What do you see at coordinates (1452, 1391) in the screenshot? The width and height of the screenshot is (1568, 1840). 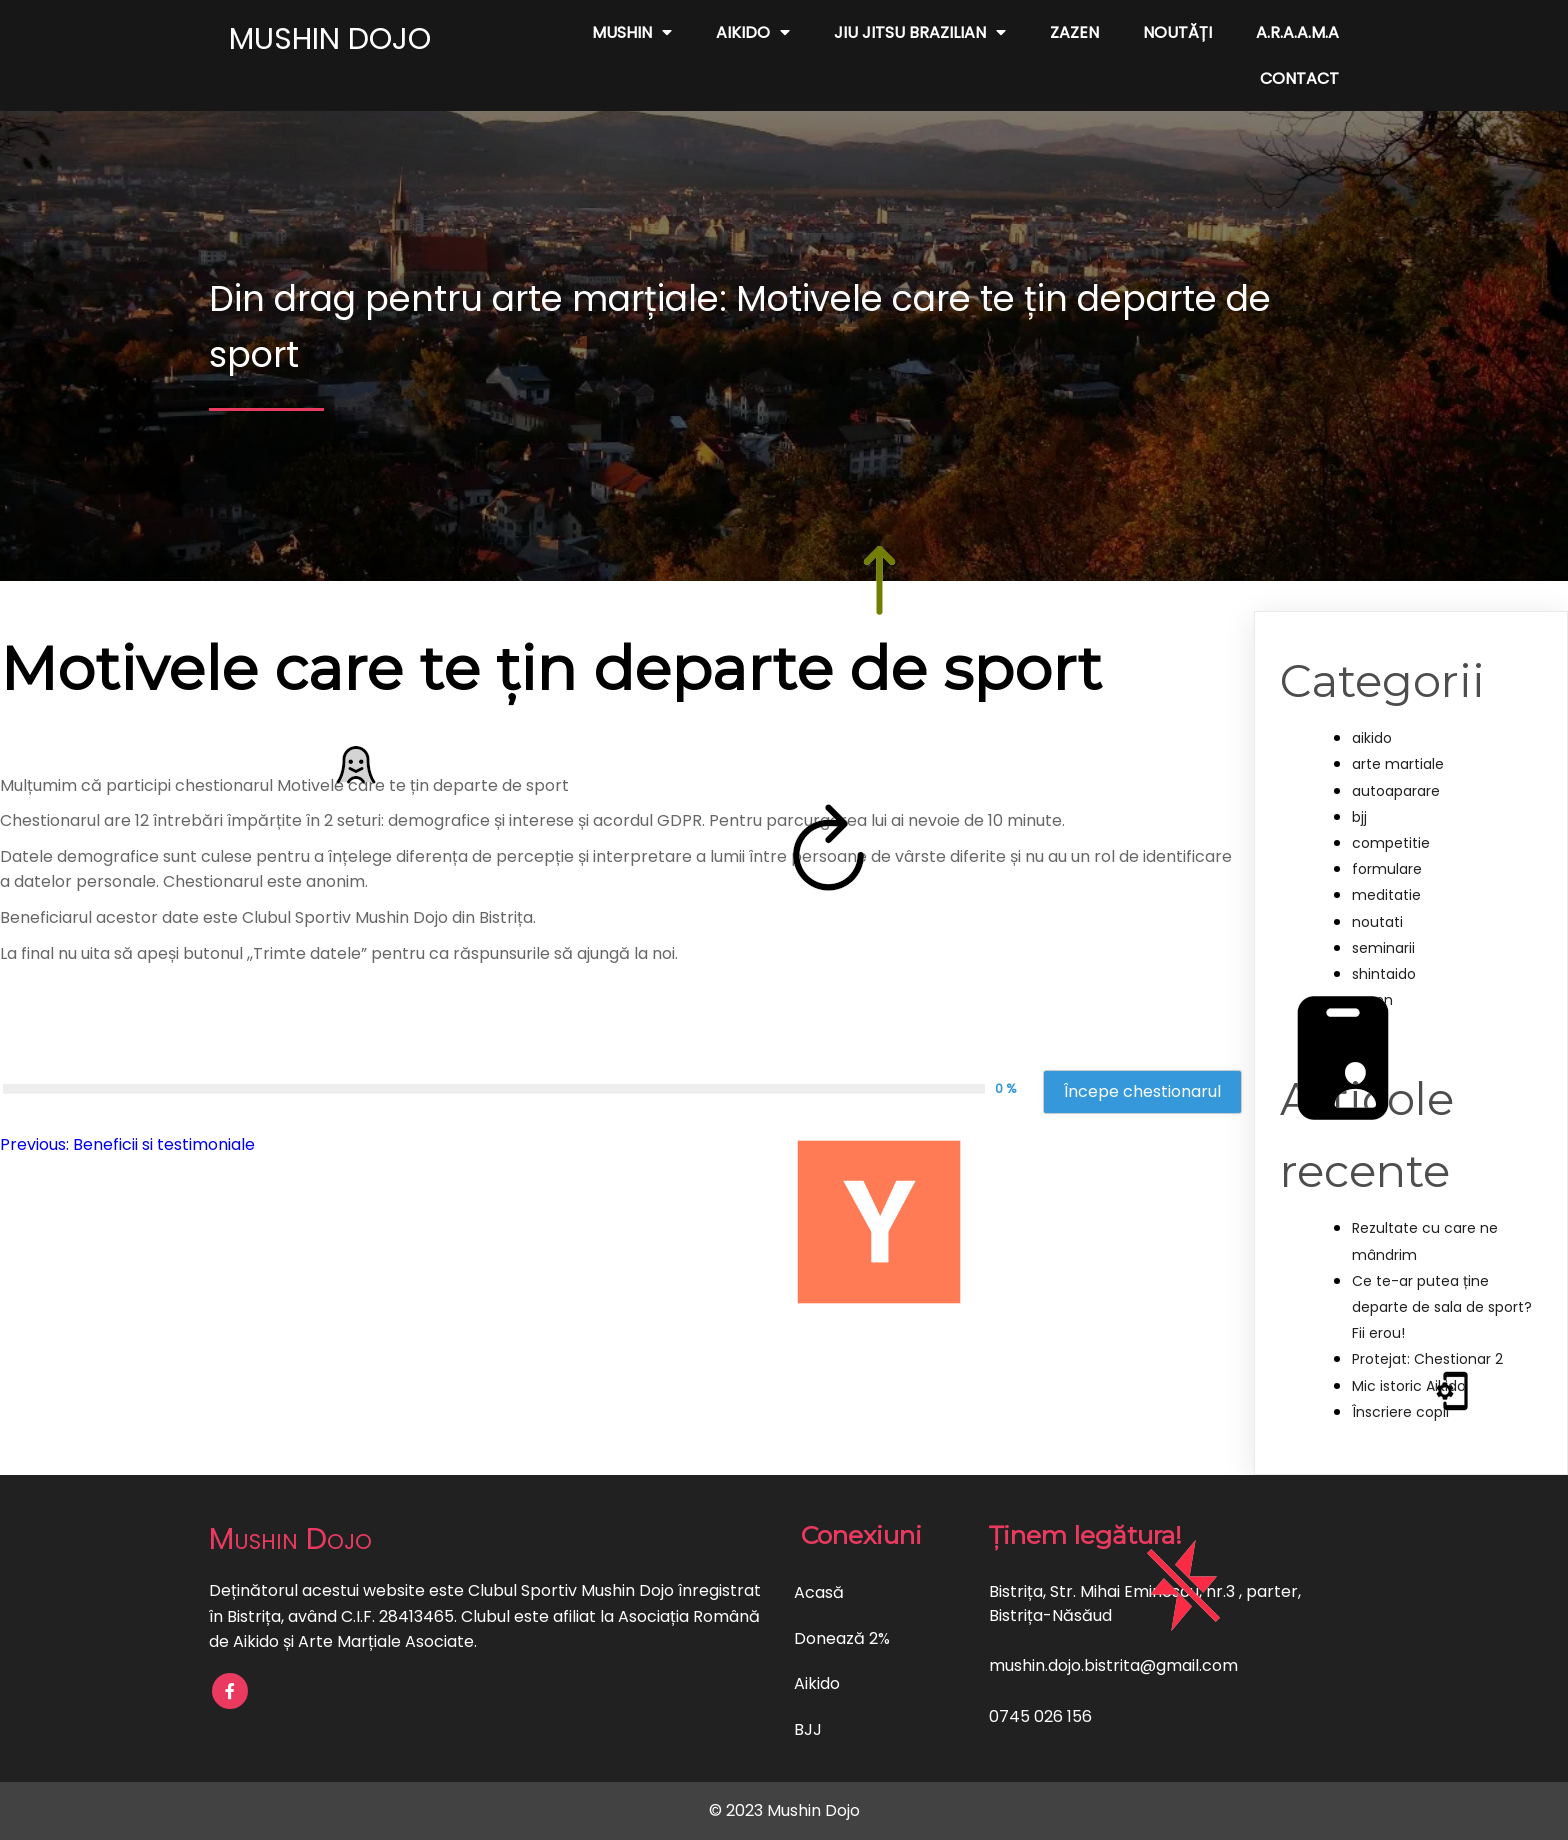 I see `configure device connection settings` at bounding box center [1452, 1391].